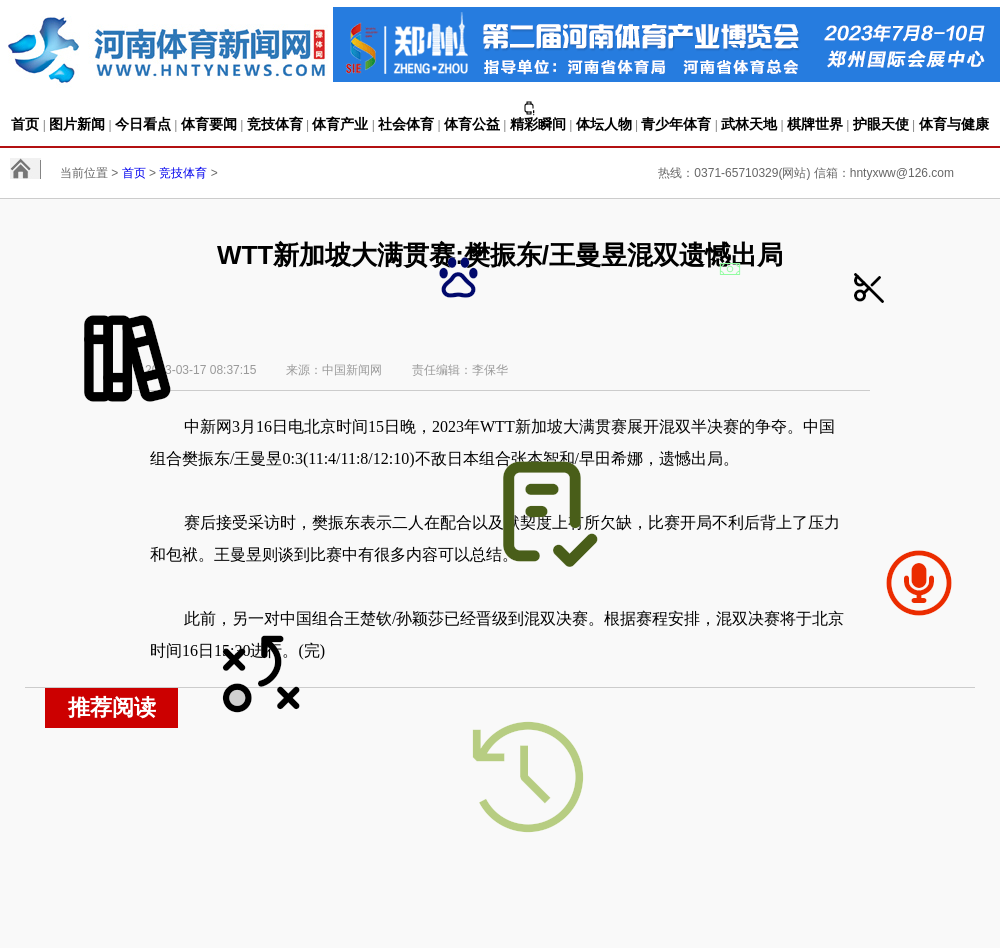 The width and height of the screenshot is (1000, 948). I want to click on access your library or book collection, so click(122, 358).